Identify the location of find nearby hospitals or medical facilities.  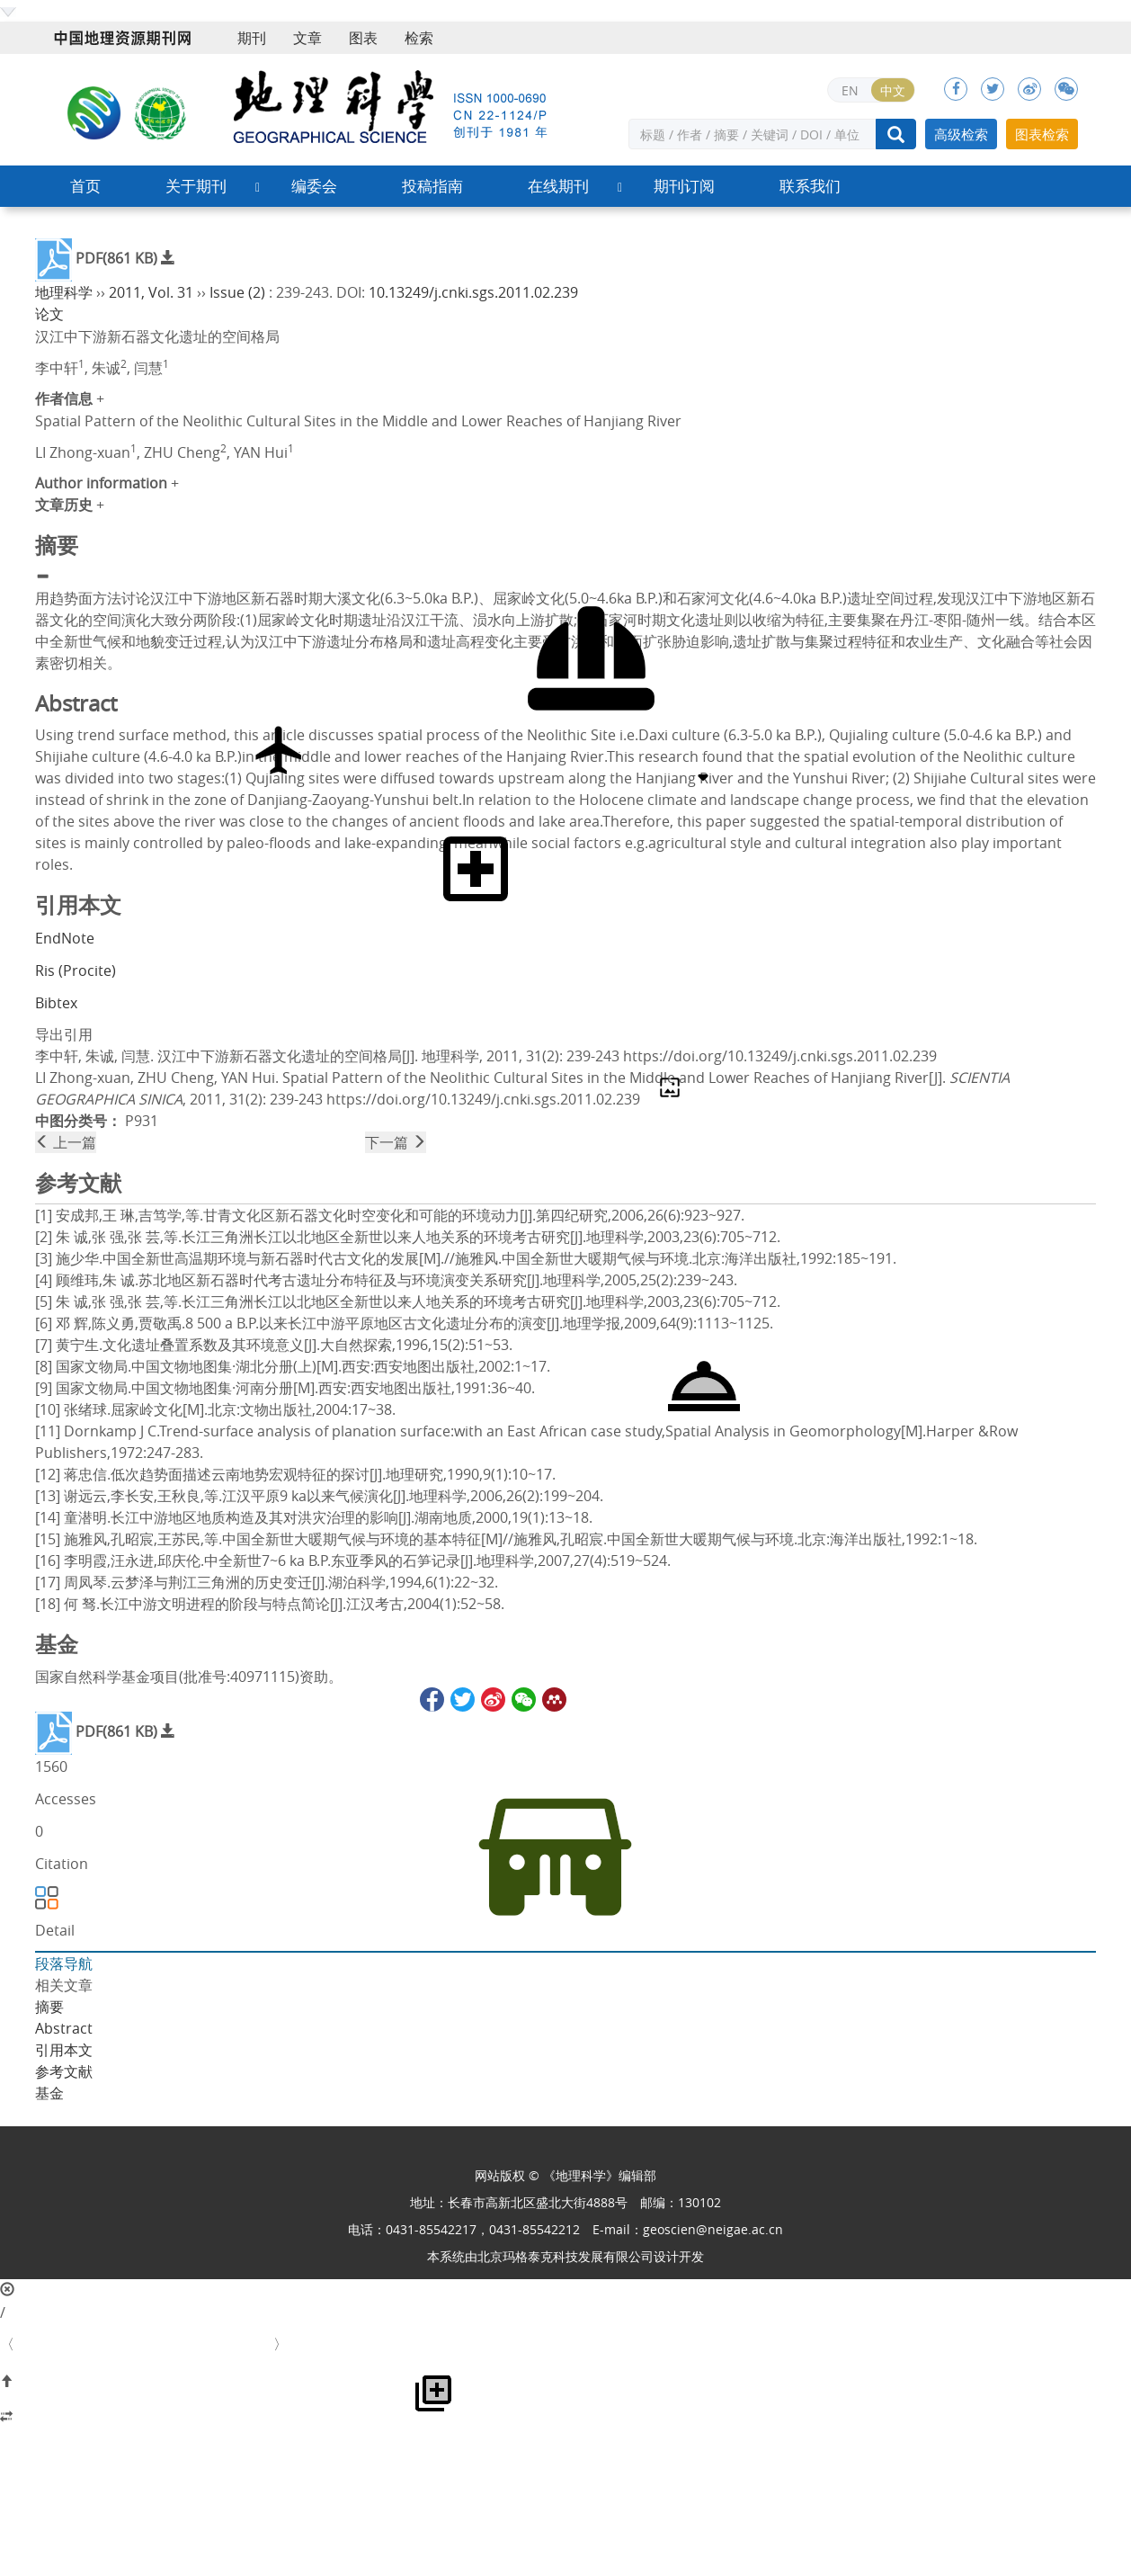
(476, 869).